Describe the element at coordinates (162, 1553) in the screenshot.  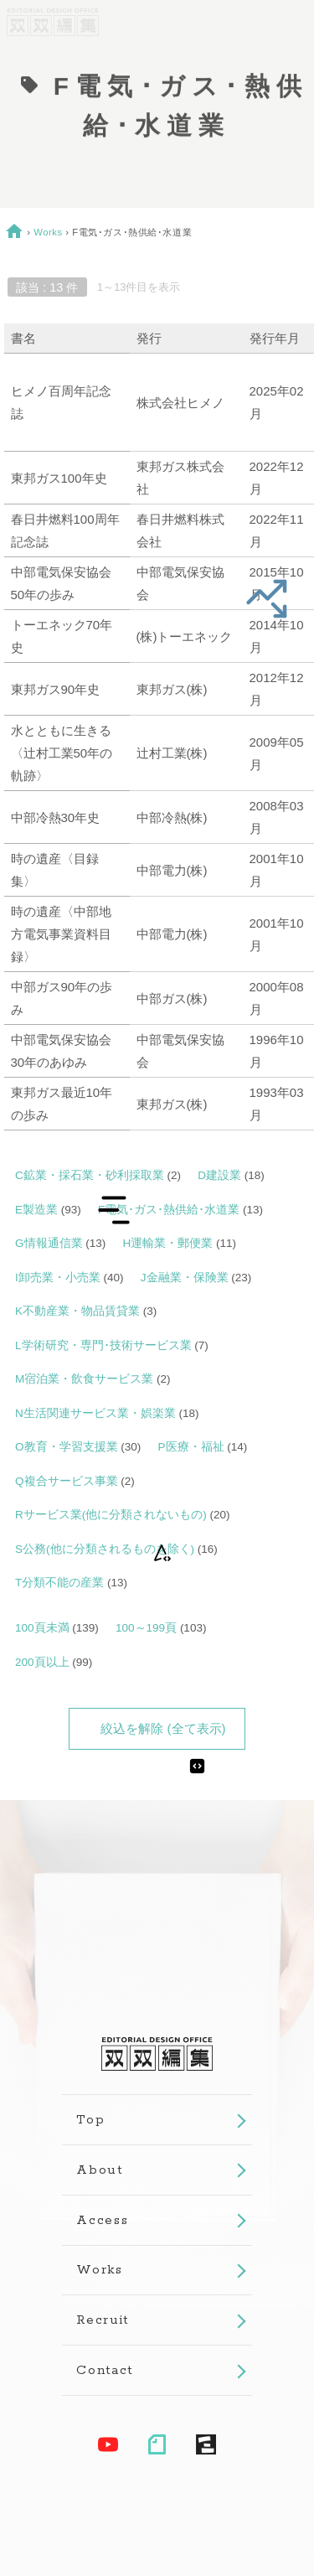
I see `access navigation code or routing scripts` at that location.